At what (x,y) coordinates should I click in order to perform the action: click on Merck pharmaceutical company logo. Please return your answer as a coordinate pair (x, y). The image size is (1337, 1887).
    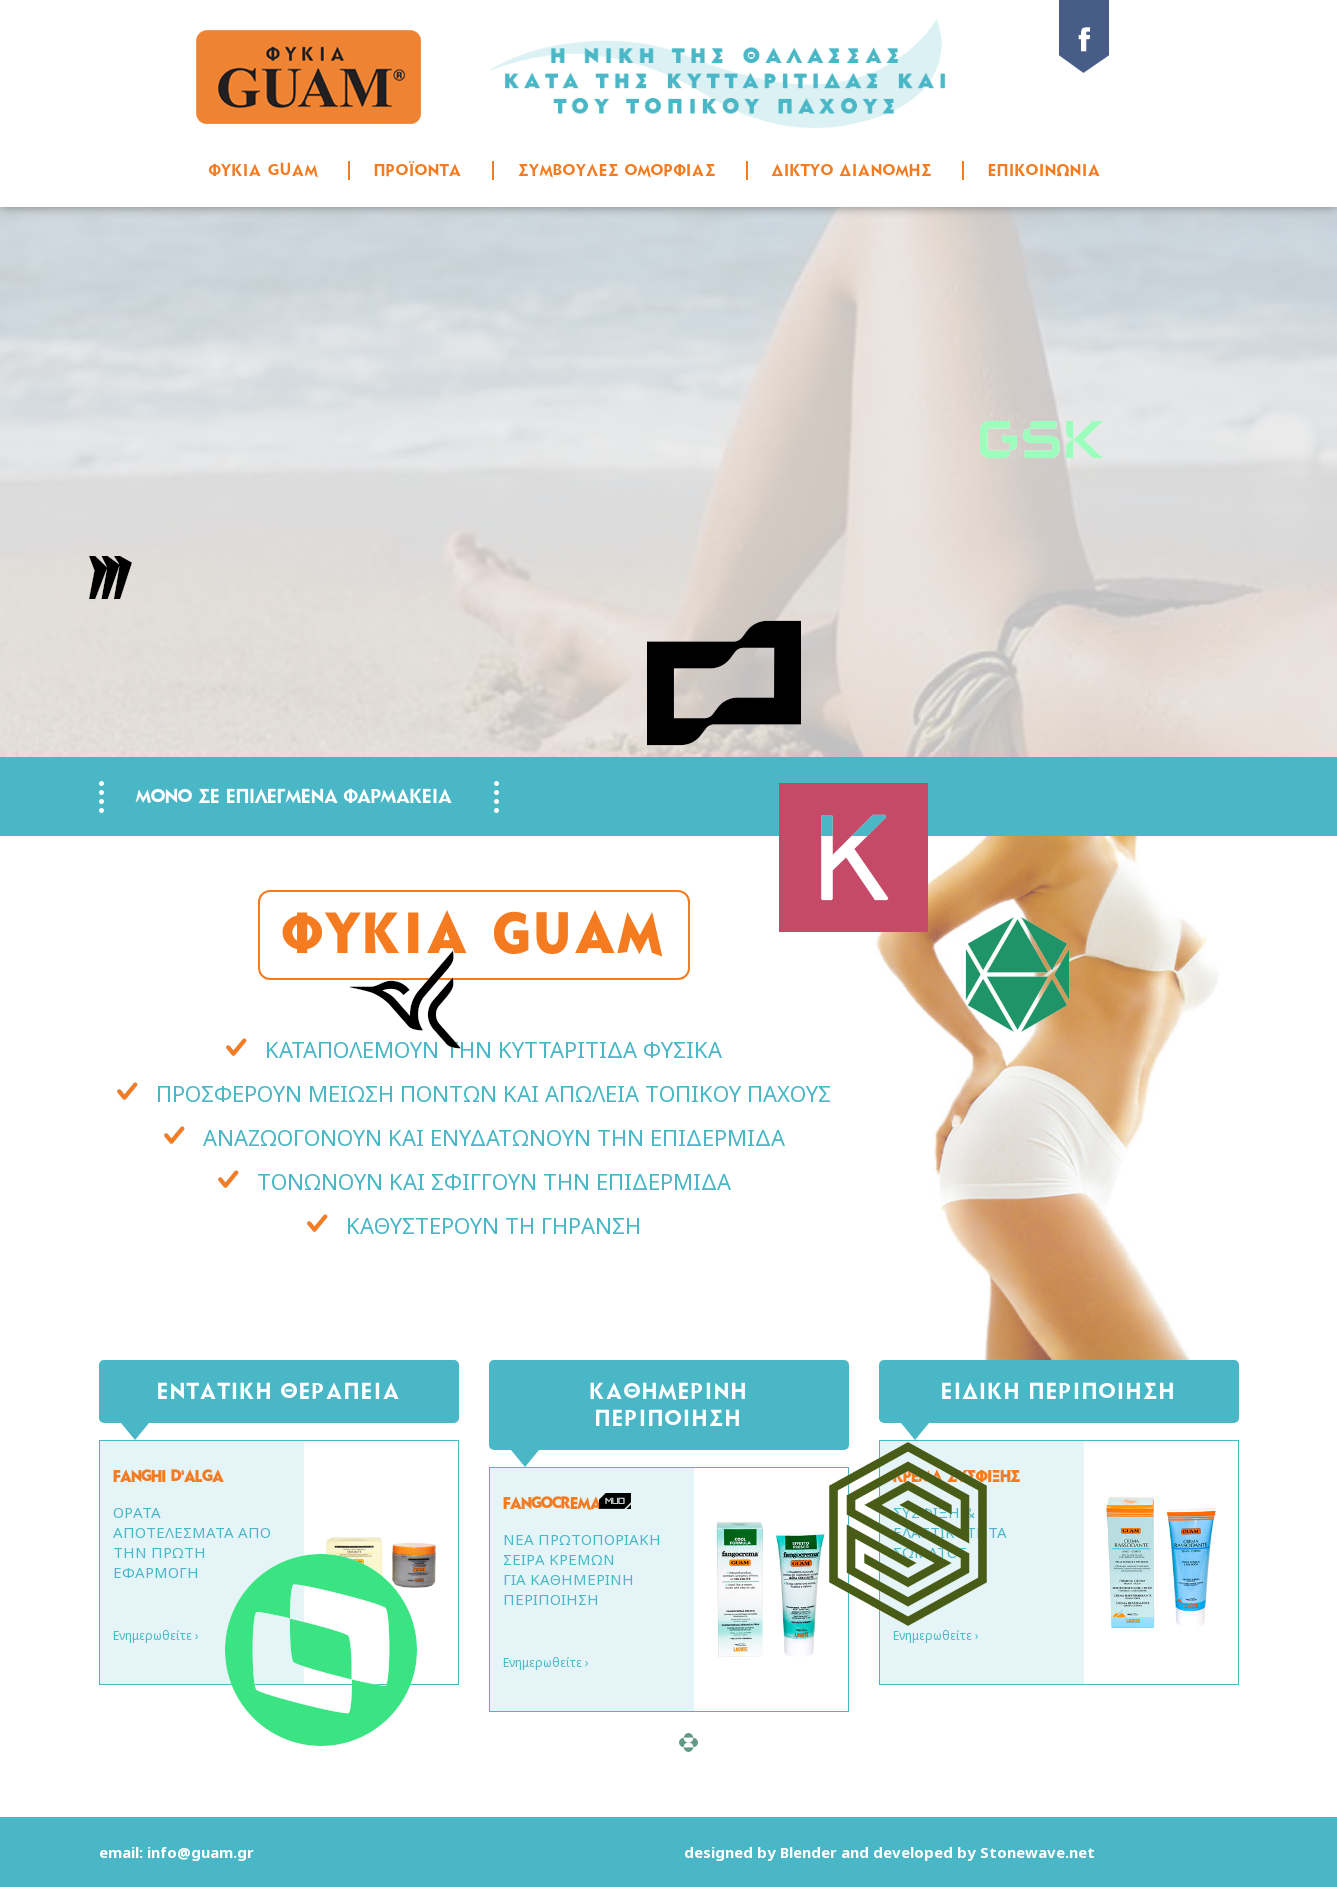
    Looking at the image, I should click on (688, 1742).